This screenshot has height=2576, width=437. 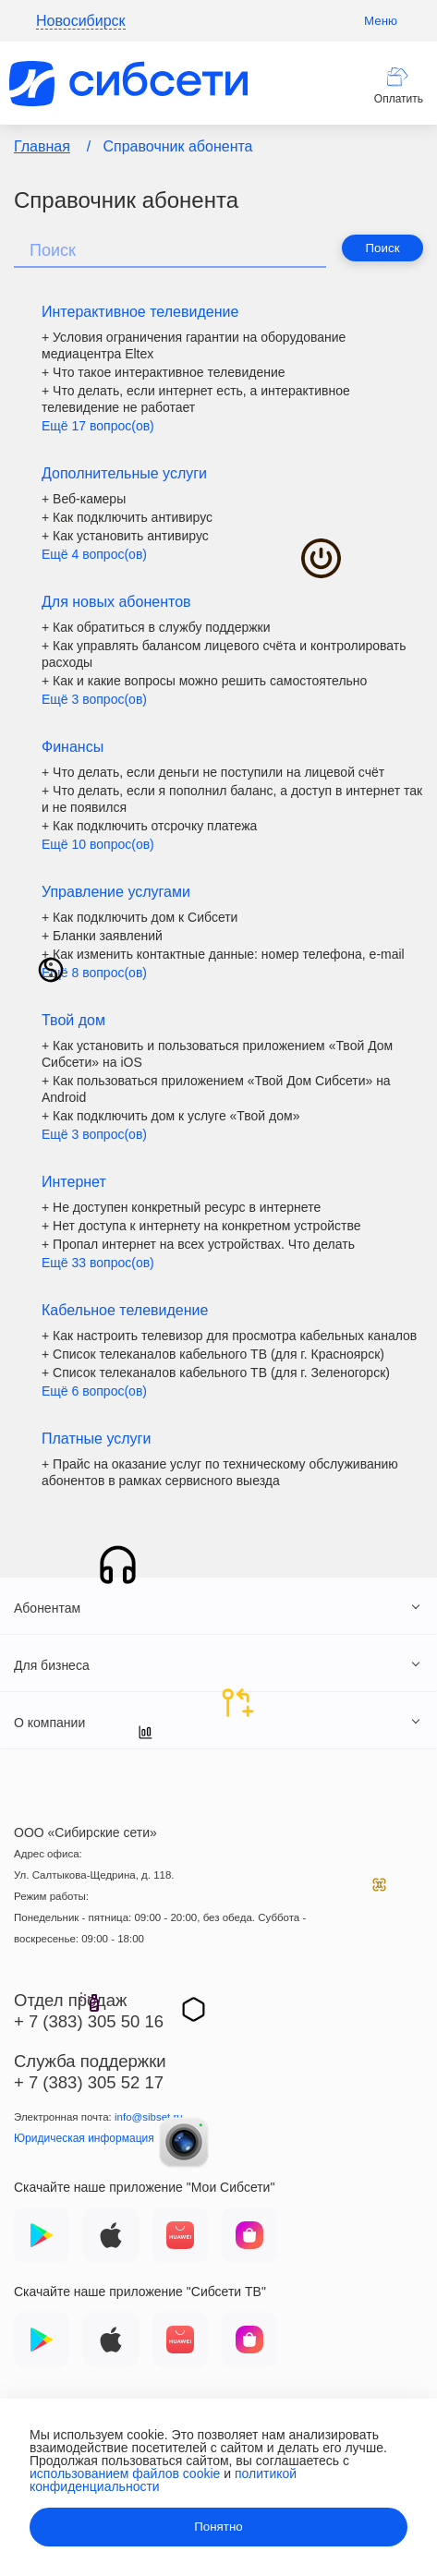 What do you see at coordinates (51, 970) in the screenshot?
I see `toggle balance or harmony mode` at bounding box center [51, 970].